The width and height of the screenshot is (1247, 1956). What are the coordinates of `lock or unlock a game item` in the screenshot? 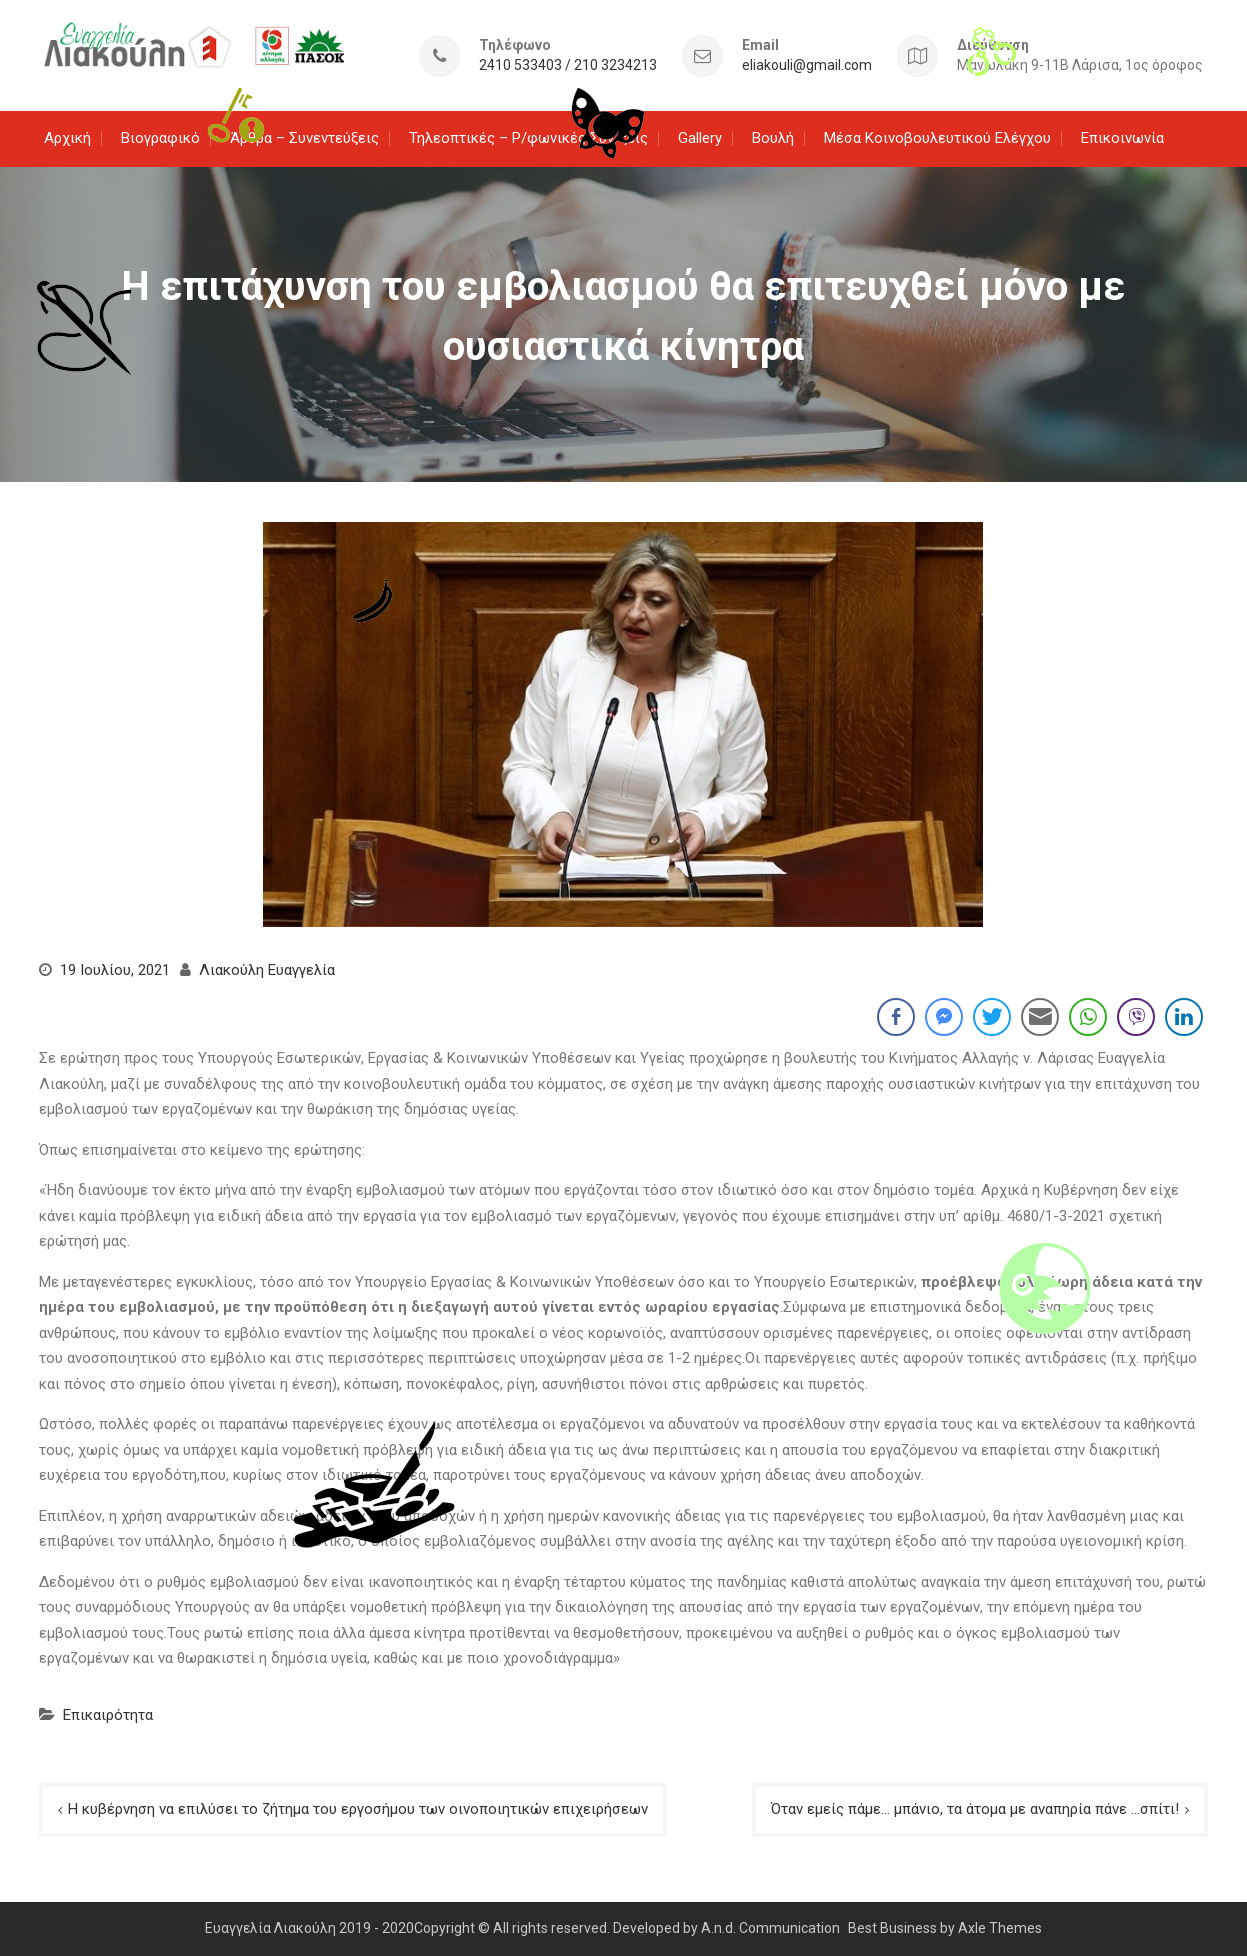 It's located at (236, 115).